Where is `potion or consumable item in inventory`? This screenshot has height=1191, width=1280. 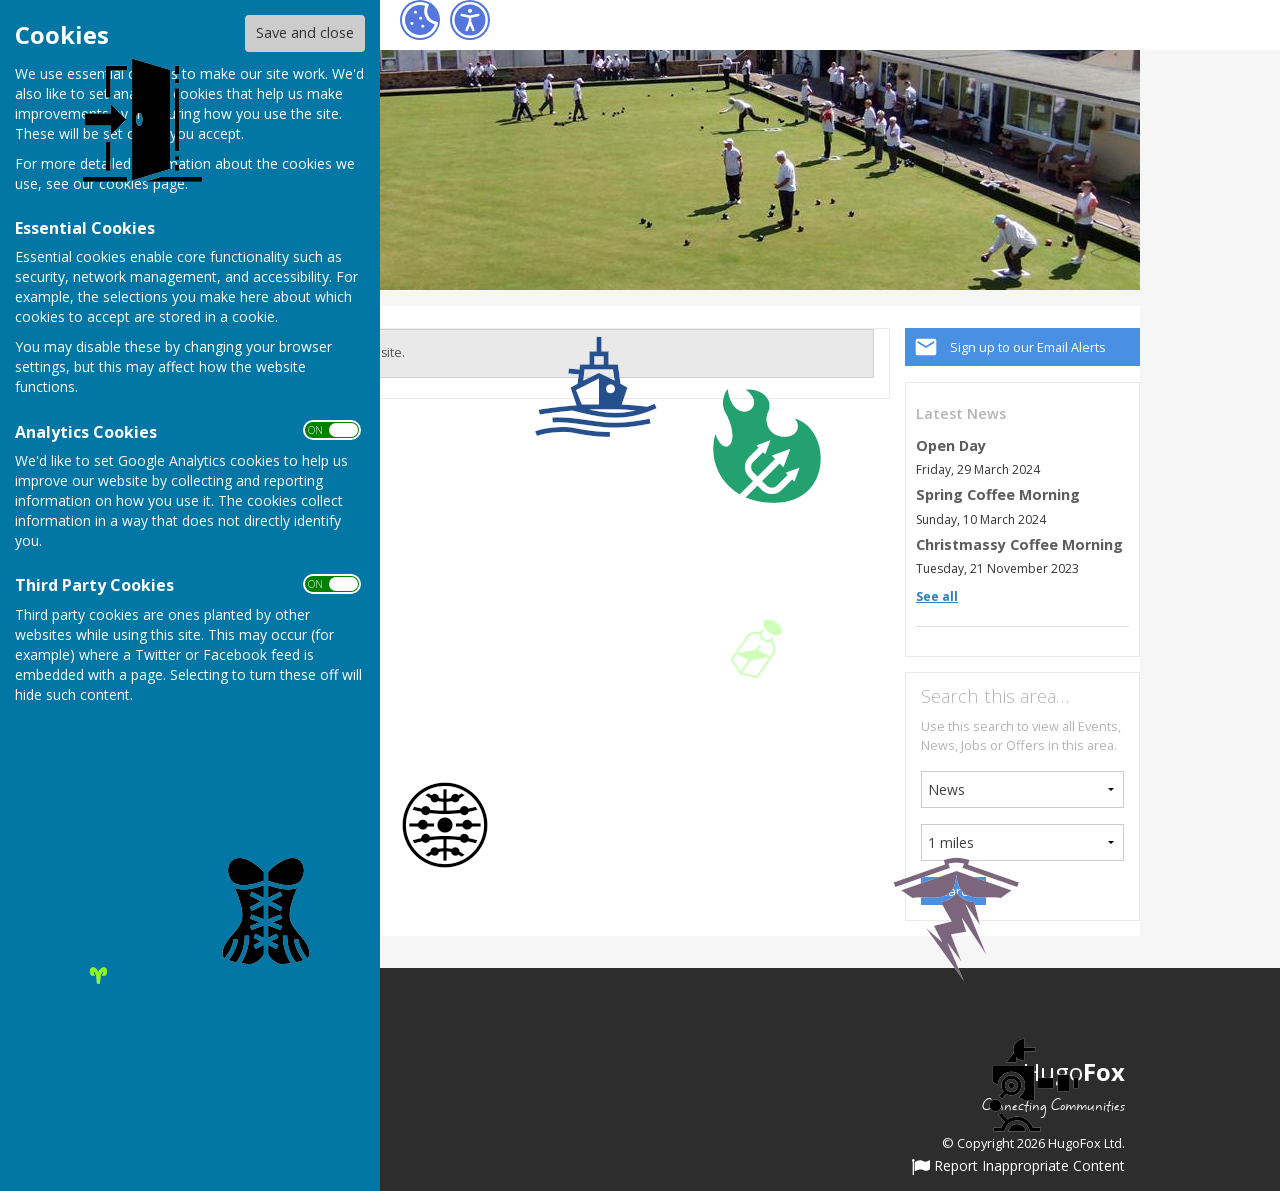 potion or consumable item in inventory is located at coordinates (757, 649).